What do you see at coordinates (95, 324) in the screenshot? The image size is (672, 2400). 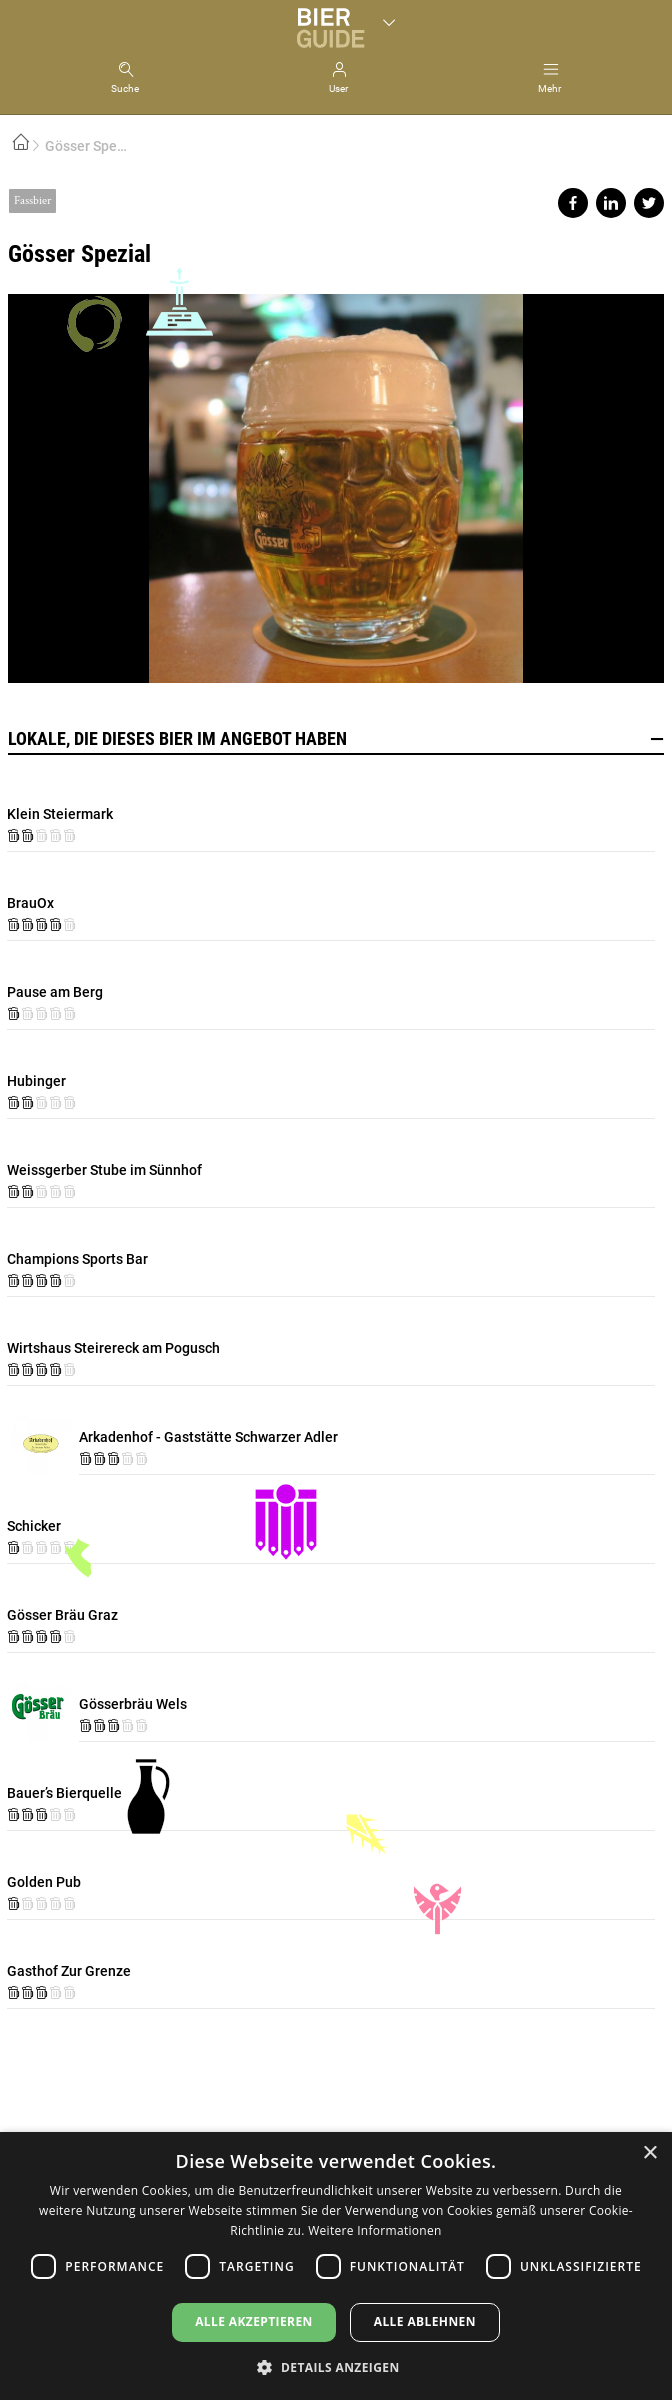 I see `zen or meditation mode` at bounding box center [95, 324].